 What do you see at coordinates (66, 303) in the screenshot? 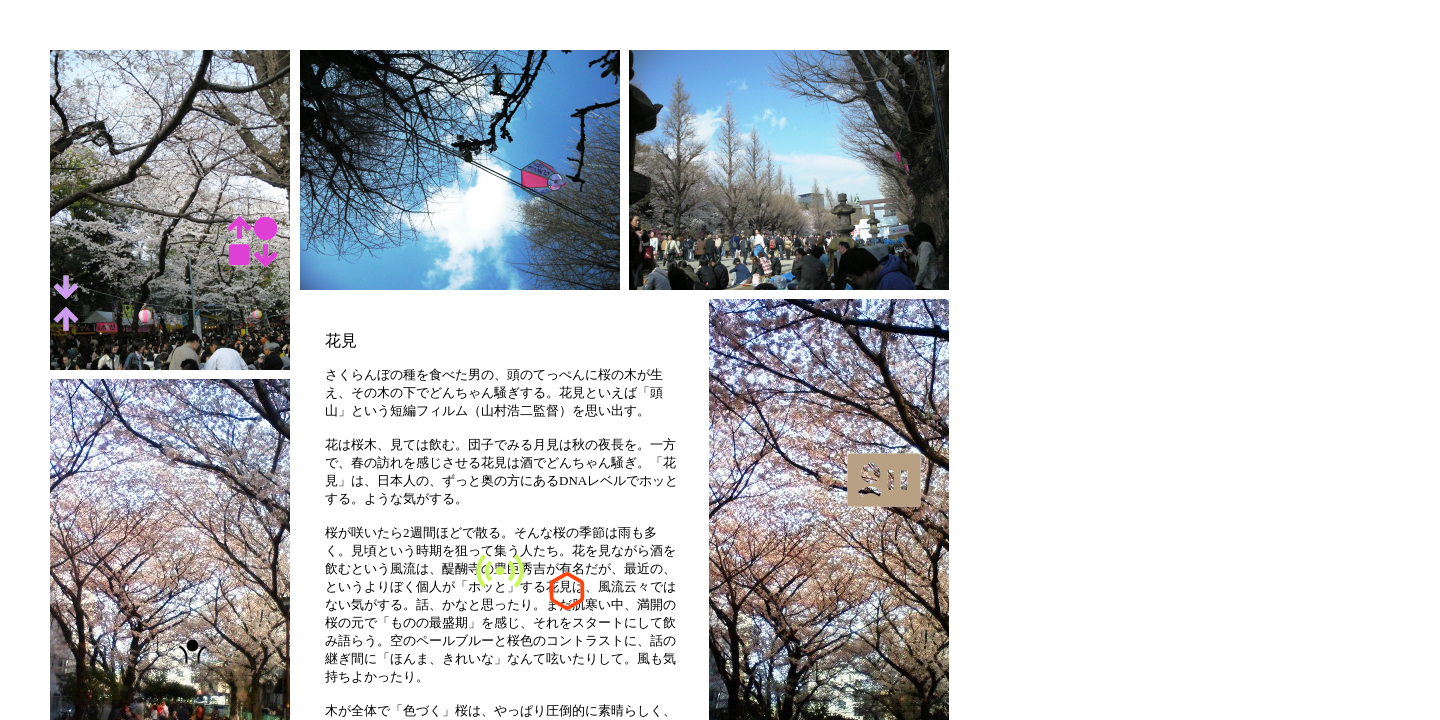
I see `collapse content vertically` at bounding box center [66, 303].